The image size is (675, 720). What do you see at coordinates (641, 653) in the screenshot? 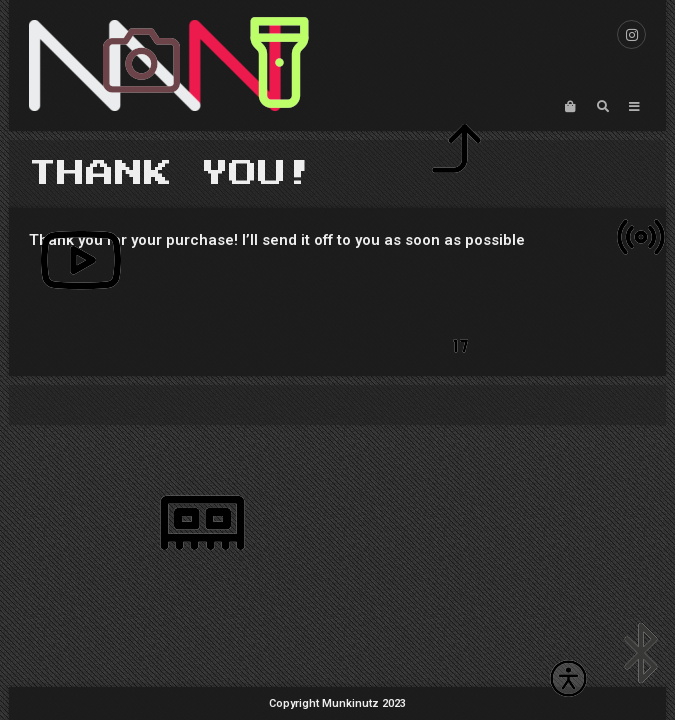
I see `toggle bluetooth connectivity` at bounding box center [641, 653].